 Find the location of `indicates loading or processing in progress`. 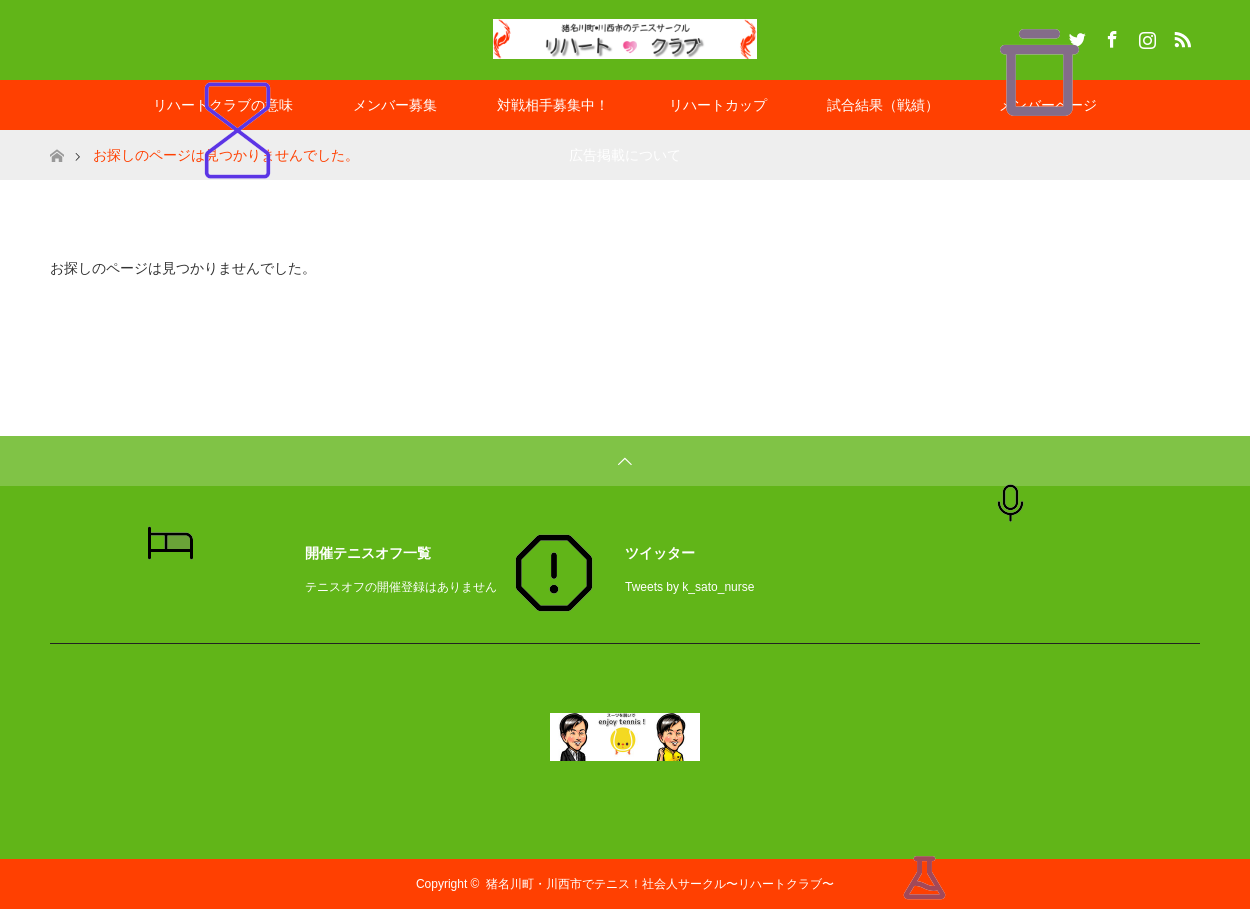

indicates loading or processing in progress is located at coordinates (237, 130).